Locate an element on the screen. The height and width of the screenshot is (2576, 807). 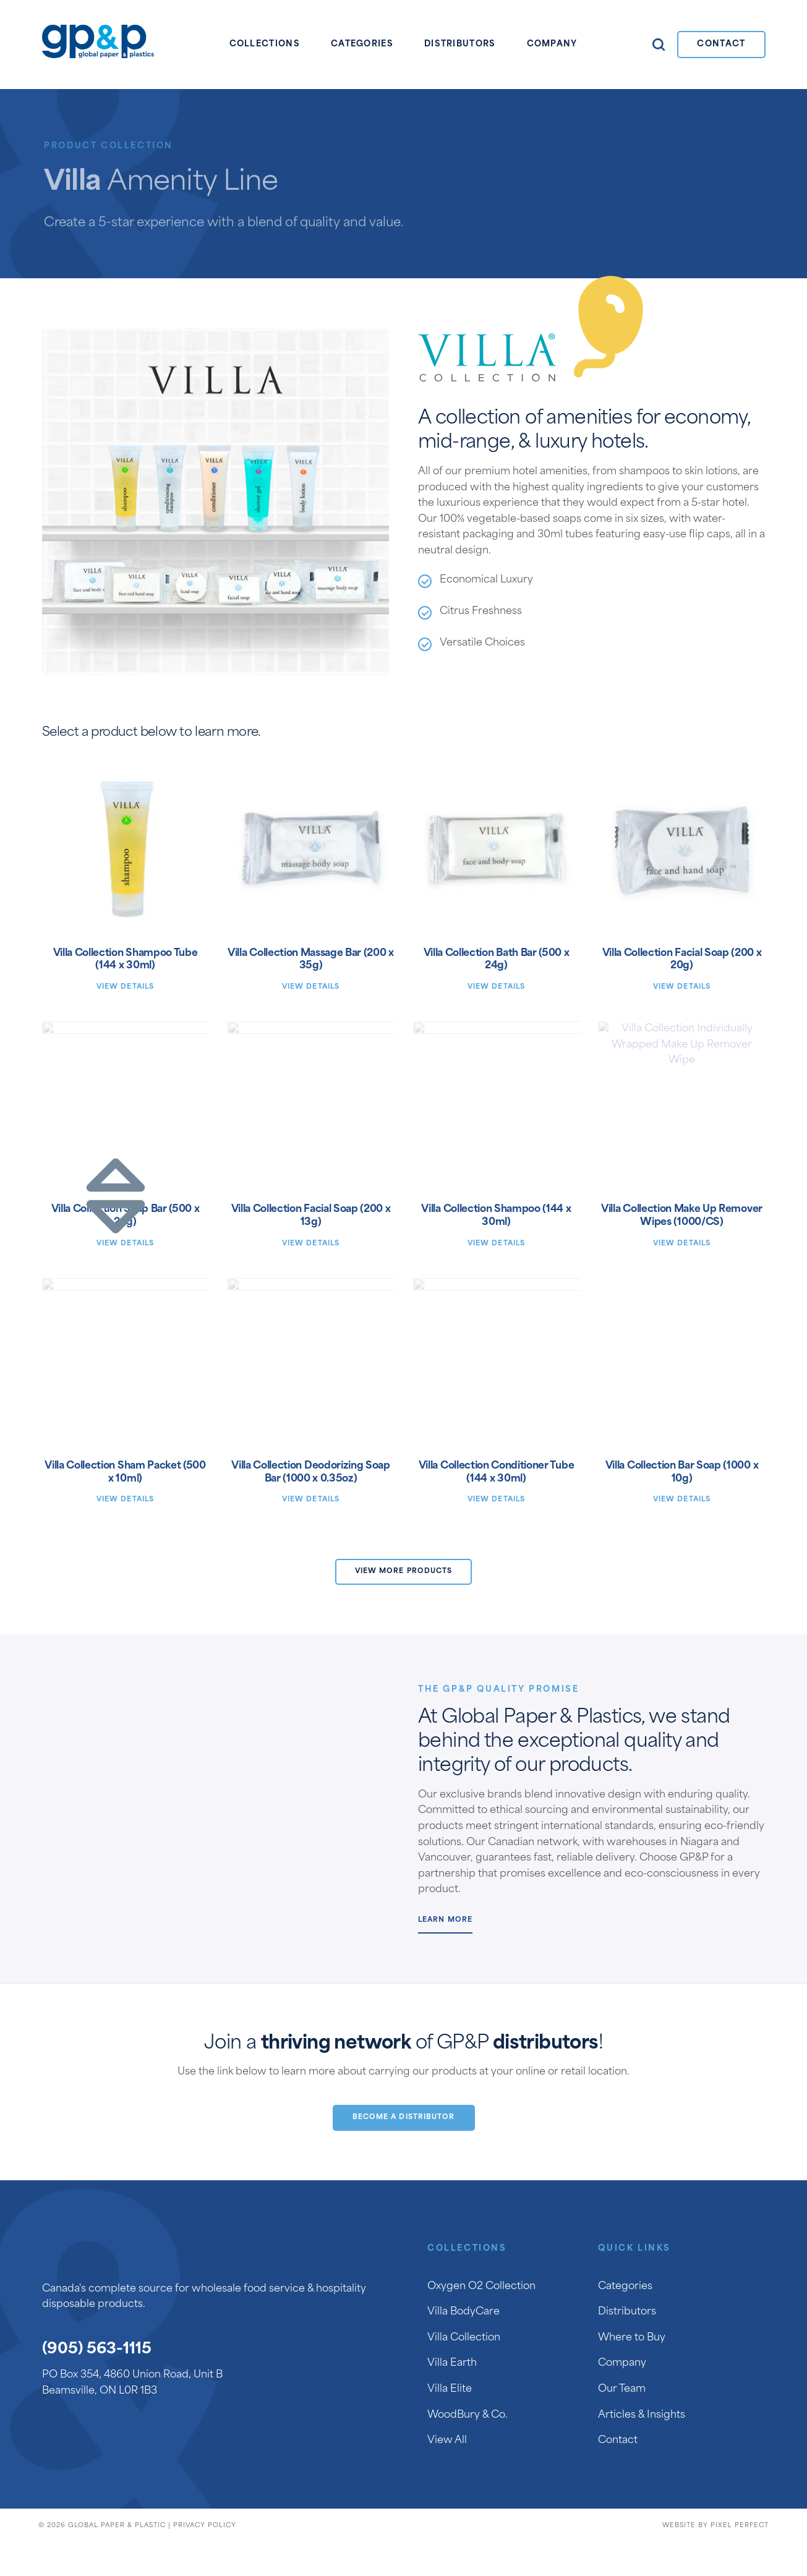
expand or collapse a dropdown menu is located at coordinates (116, 1196).